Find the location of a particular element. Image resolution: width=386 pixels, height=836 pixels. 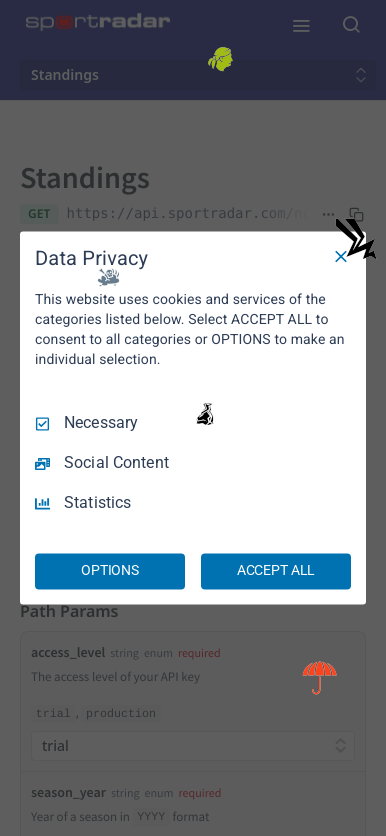

view weather forecast or rain conditions is located at coordinates (319, 677).